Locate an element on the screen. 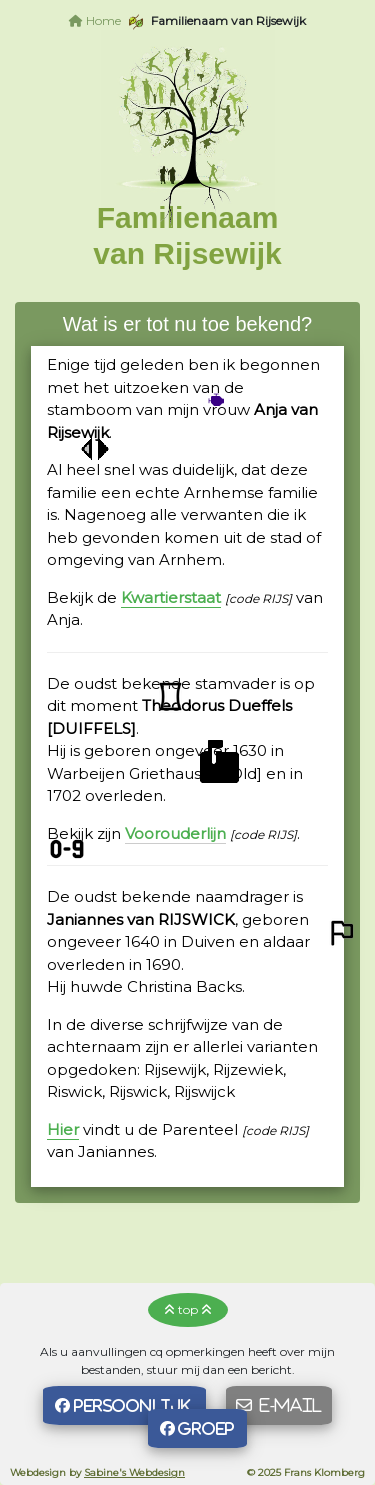  switch to vertical panorama mode is located at coordinates (170, 696).